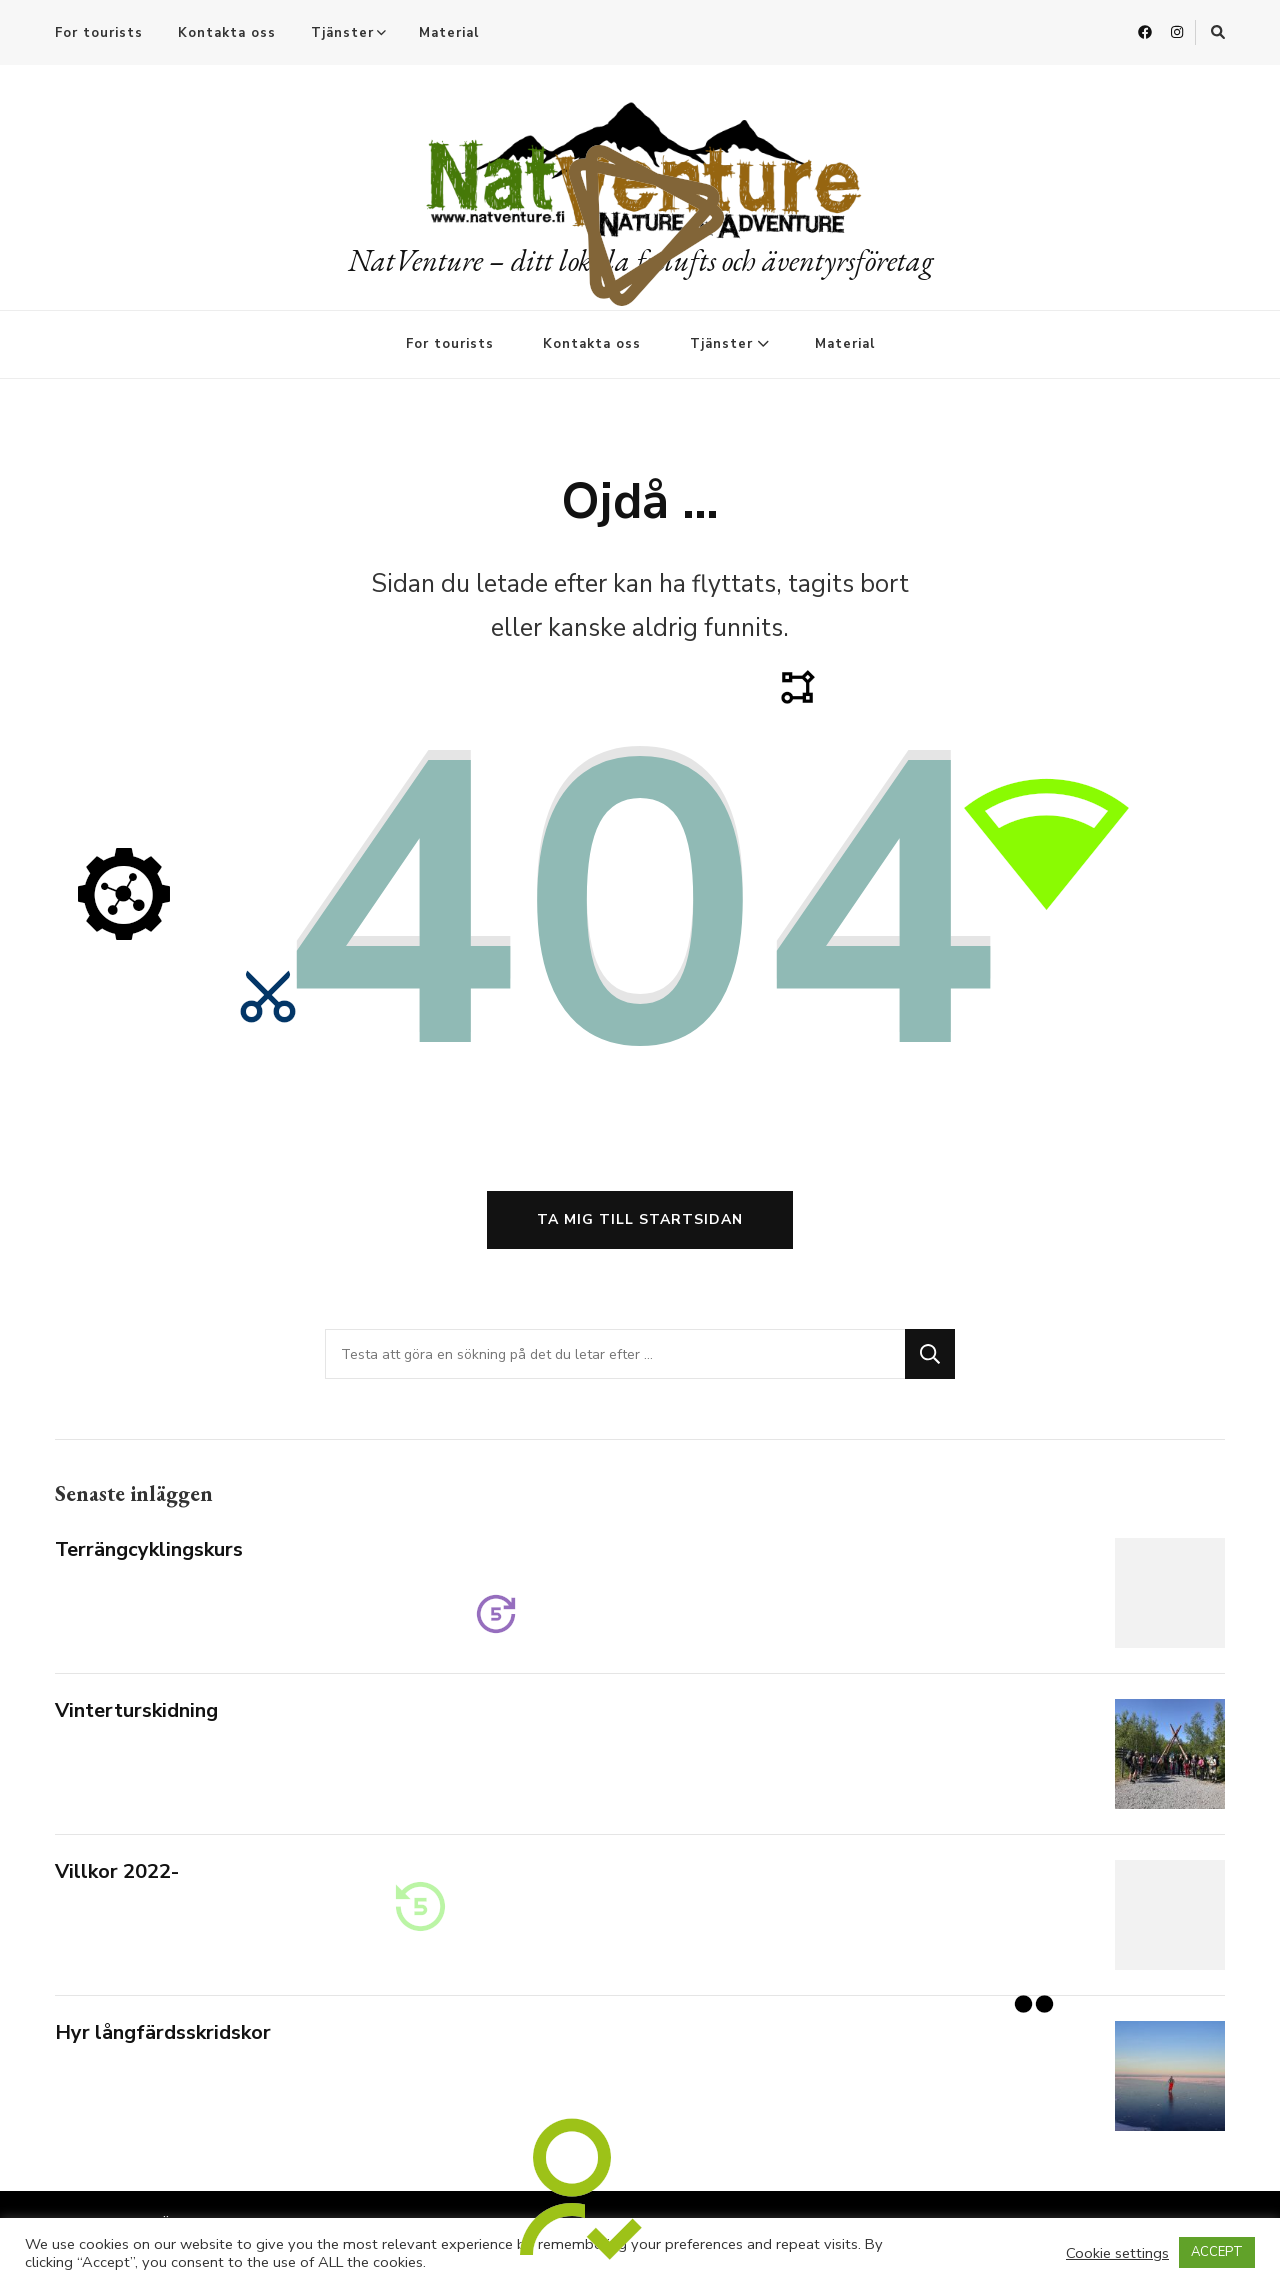  I want to click on skip forward 5 seconds in media playback, so click(496, 1614).